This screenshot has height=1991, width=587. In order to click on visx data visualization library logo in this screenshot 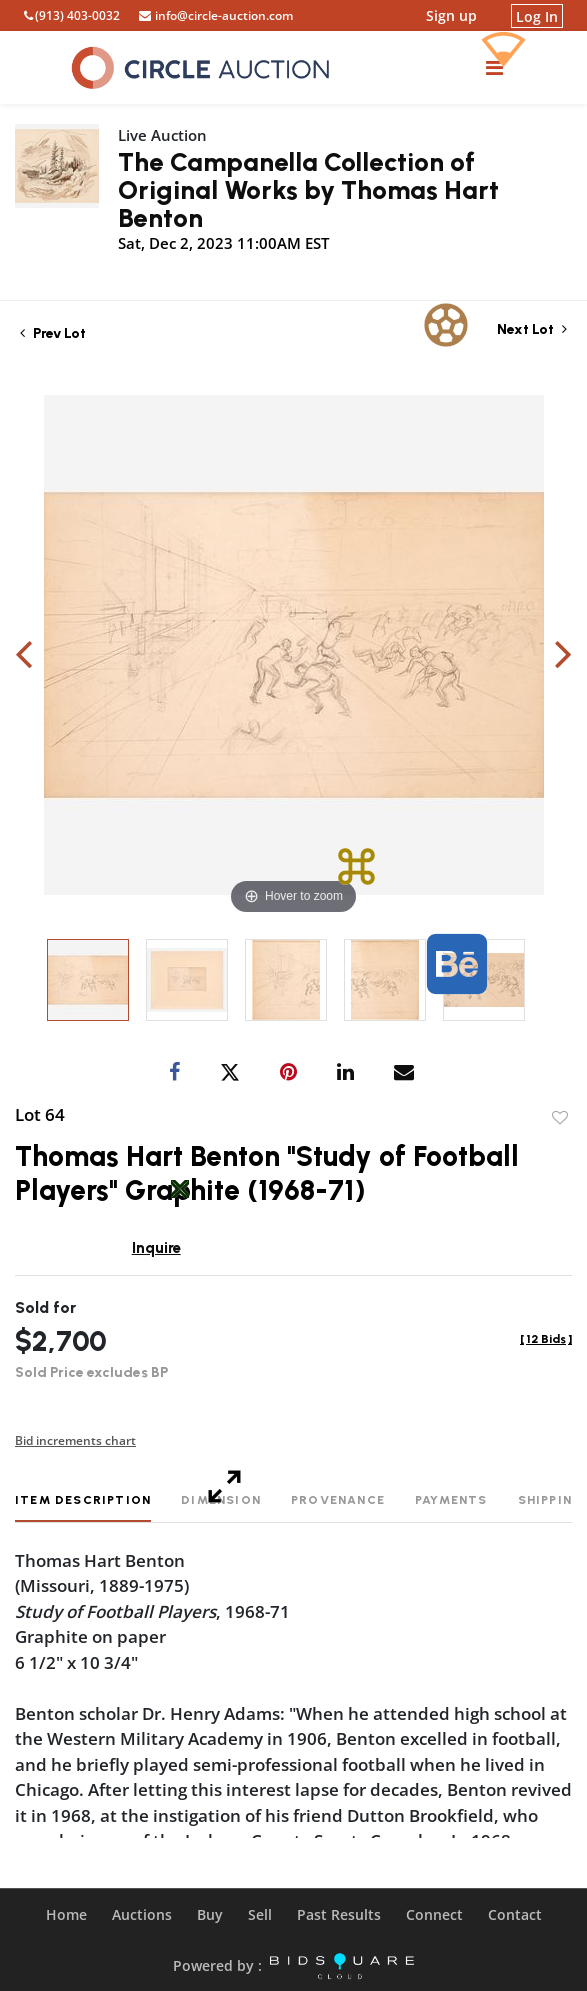, I will do `click(180, 1189)`.